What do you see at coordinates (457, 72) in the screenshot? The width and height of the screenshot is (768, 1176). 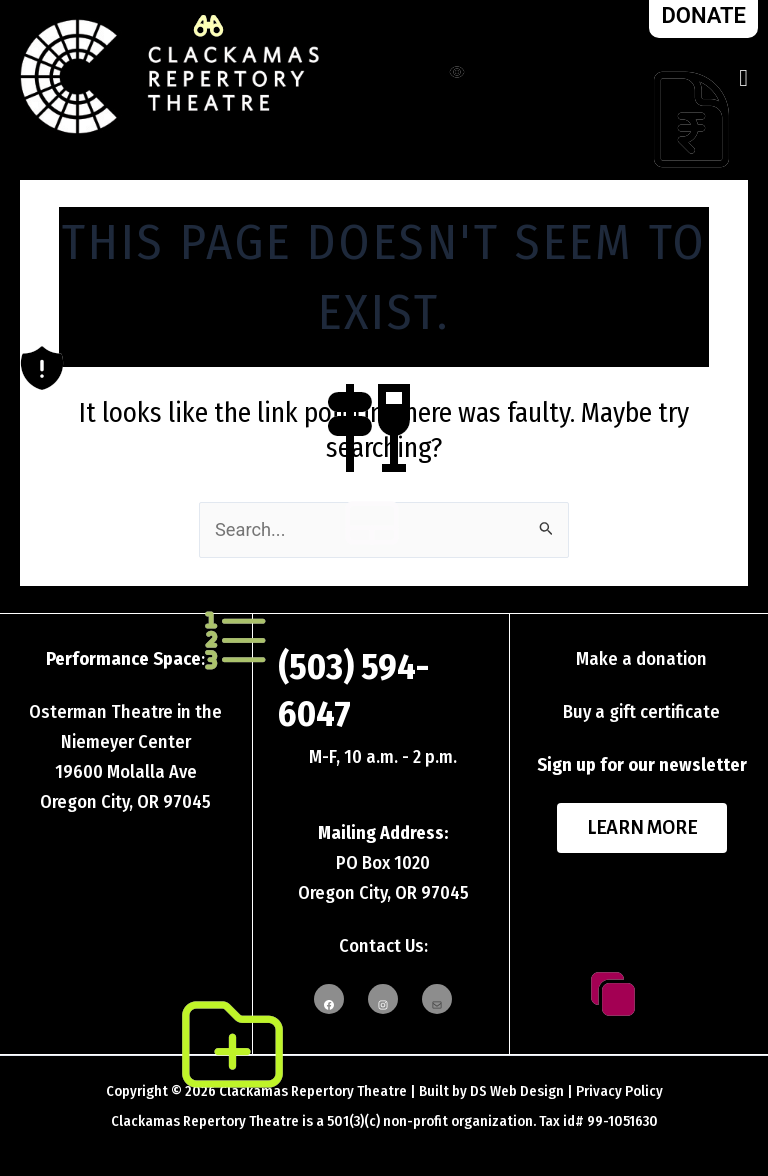 I see `view or preview content` at bounding box center [457, 72].